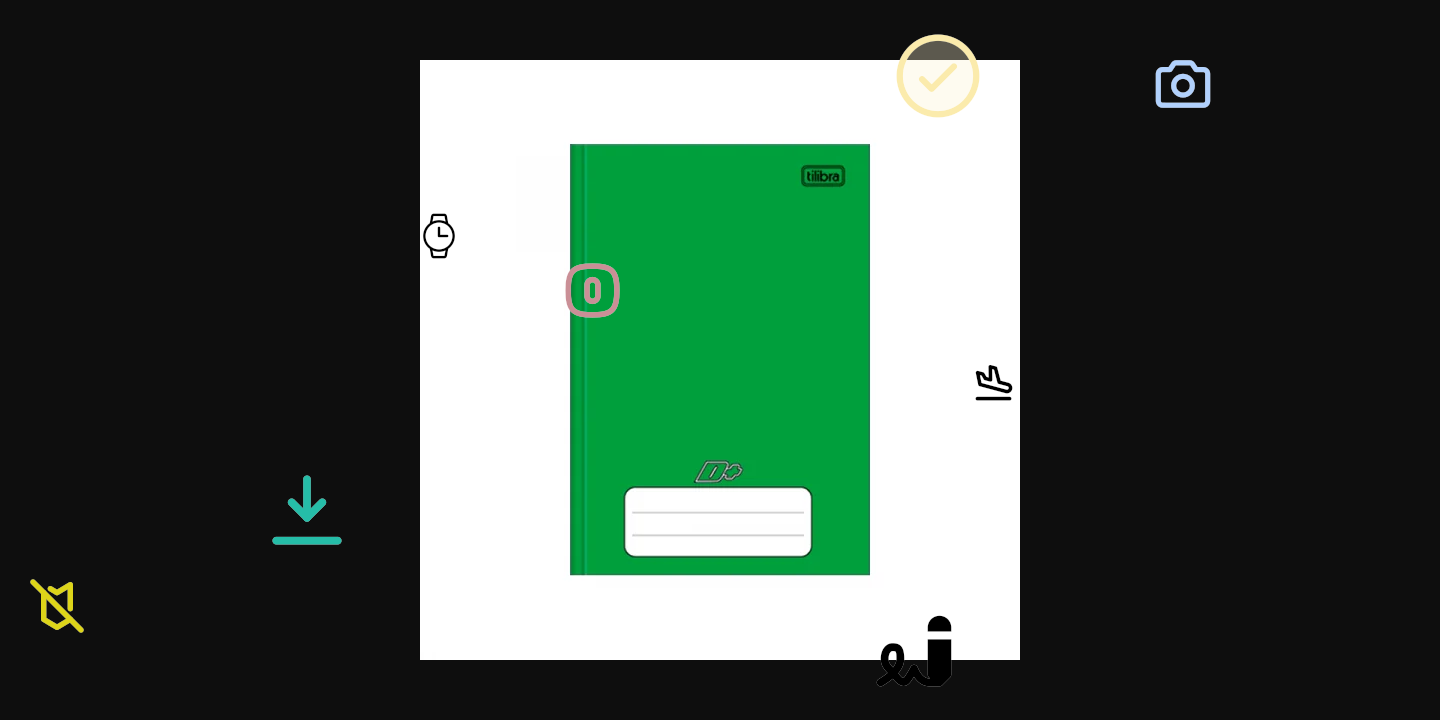 The width and height of the screenshot is (1440, 720). What do you see at coordinates (916, 655) in the screenshot?
I see `sign or add a signature` at bounding box center [916, 655].